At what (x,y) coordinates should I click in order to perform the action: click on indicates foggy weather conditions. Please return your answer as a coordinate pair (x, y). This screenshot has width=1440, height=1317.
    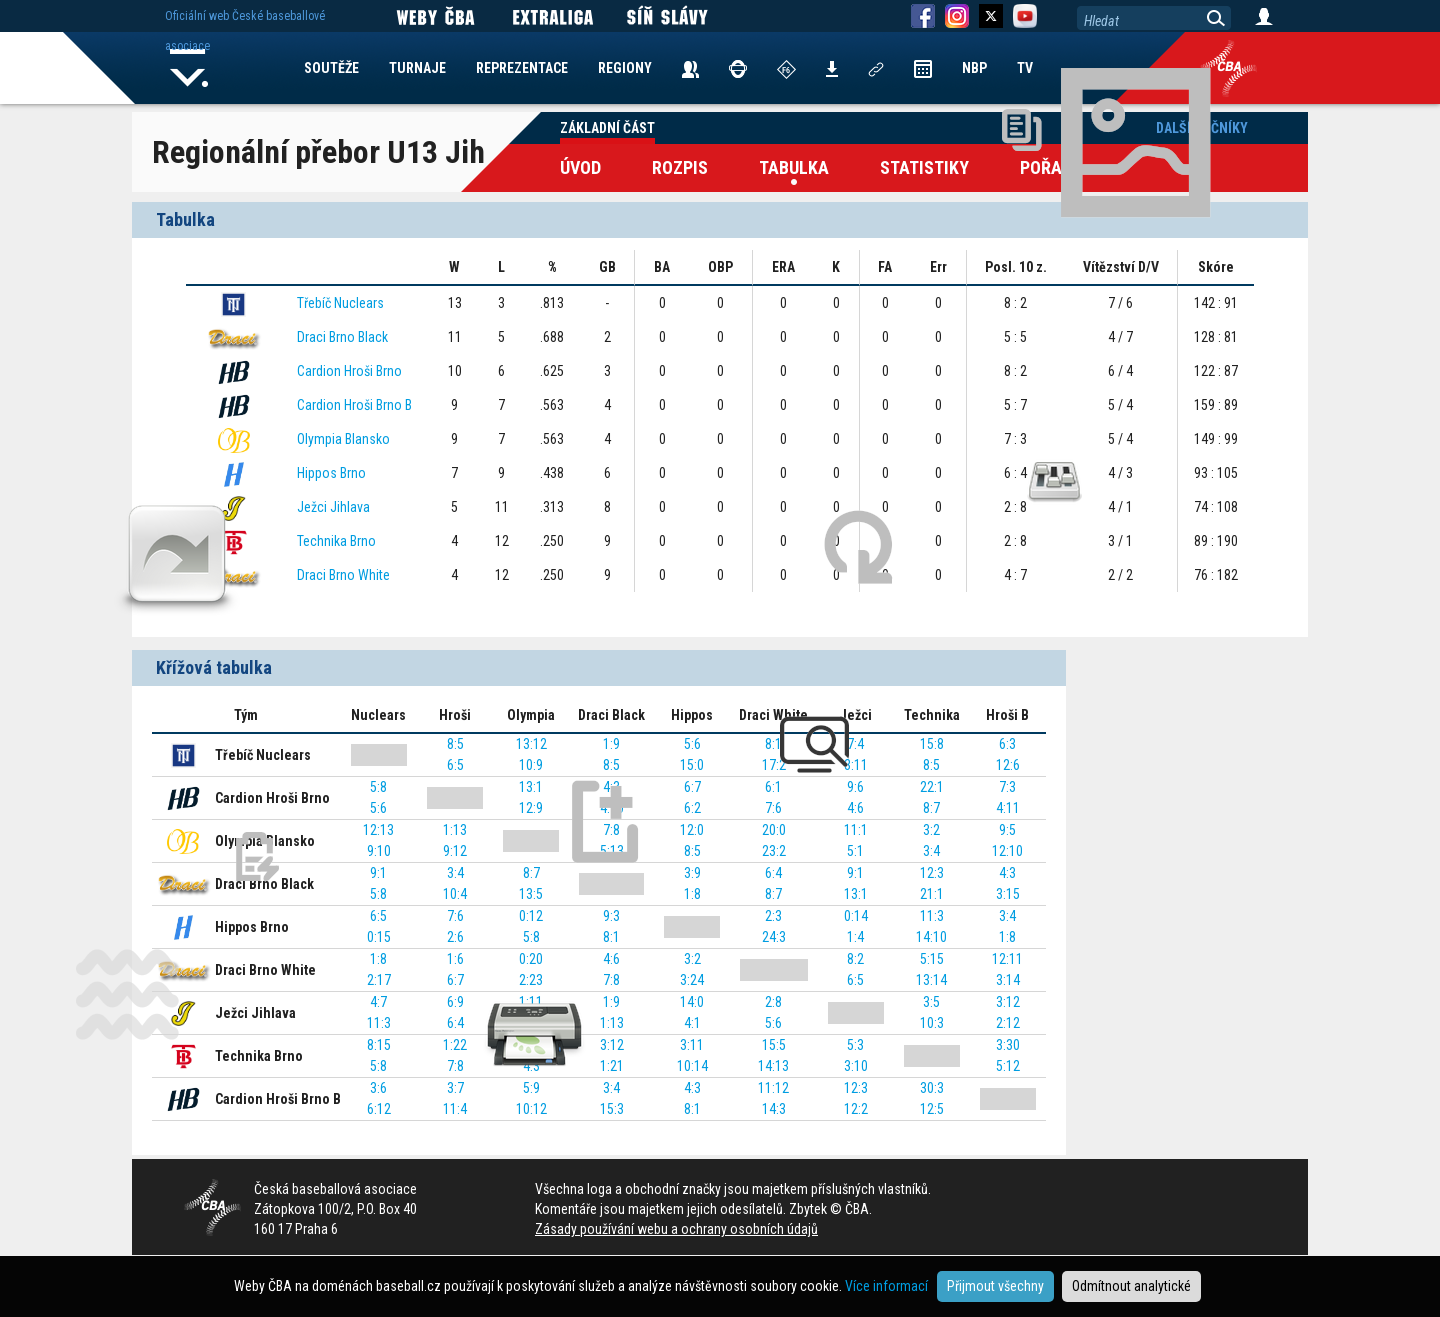
    Looking at the image, I should click on (127, 994).